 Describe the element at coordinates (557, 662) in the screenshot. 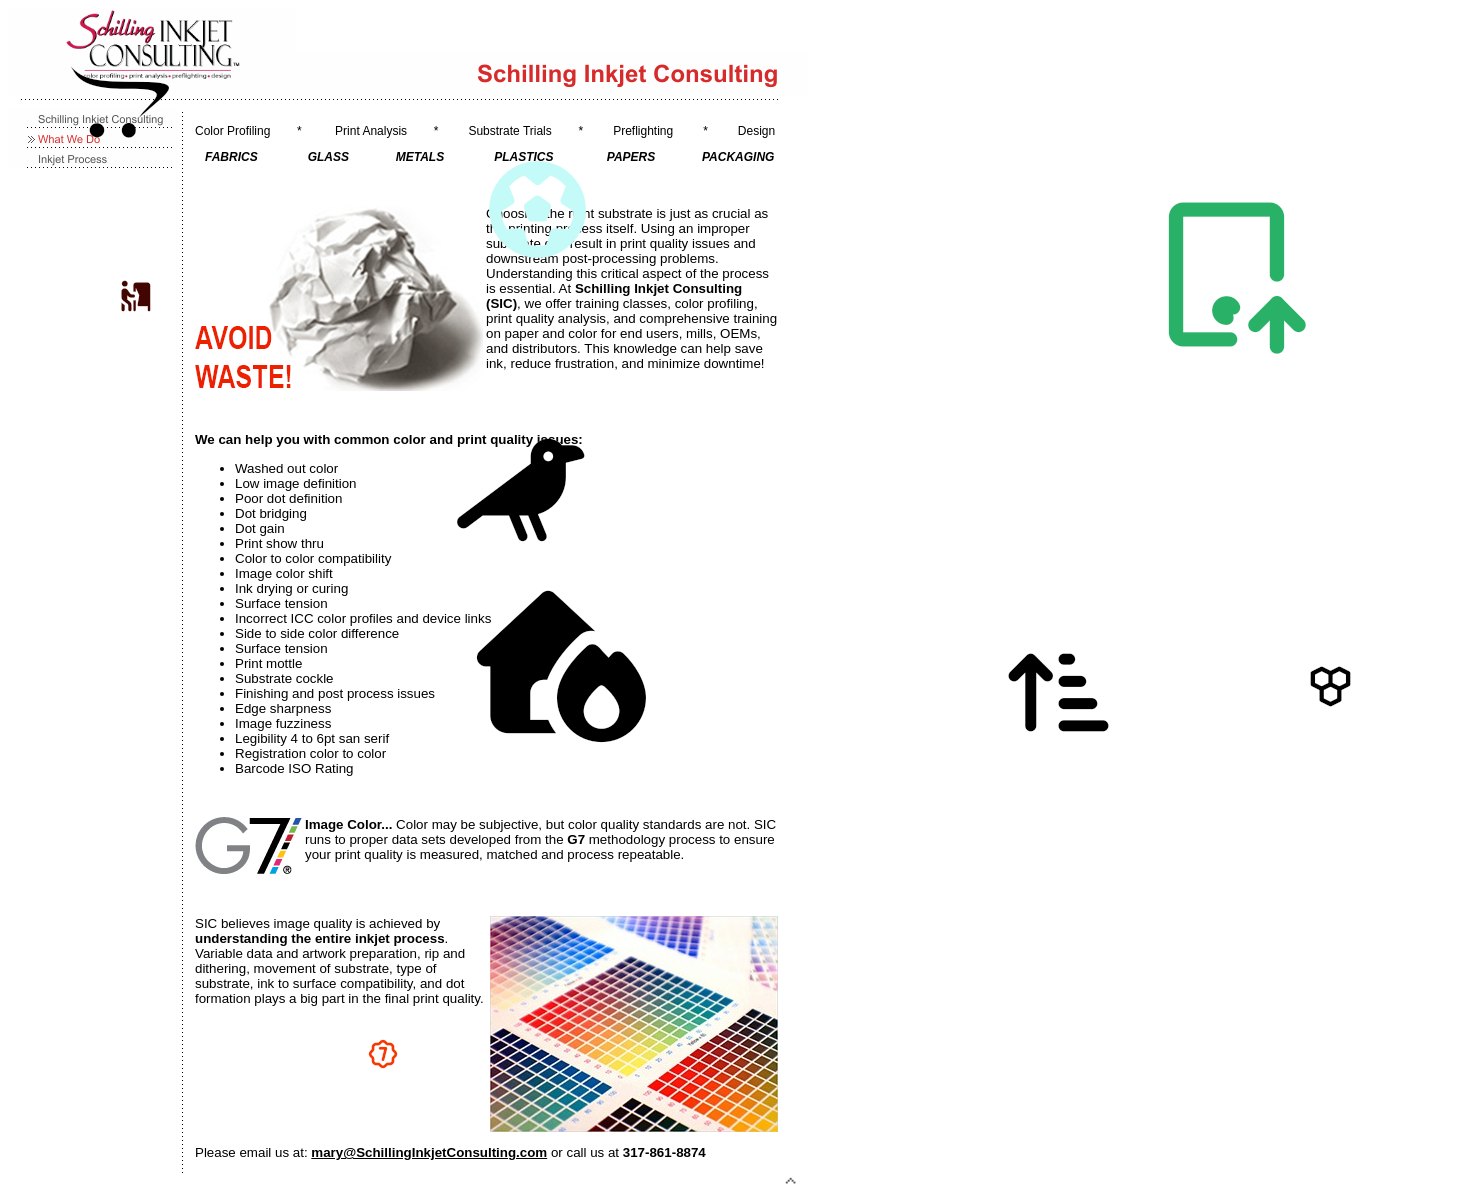

I see `report a fire emergency at a residence` at that location.